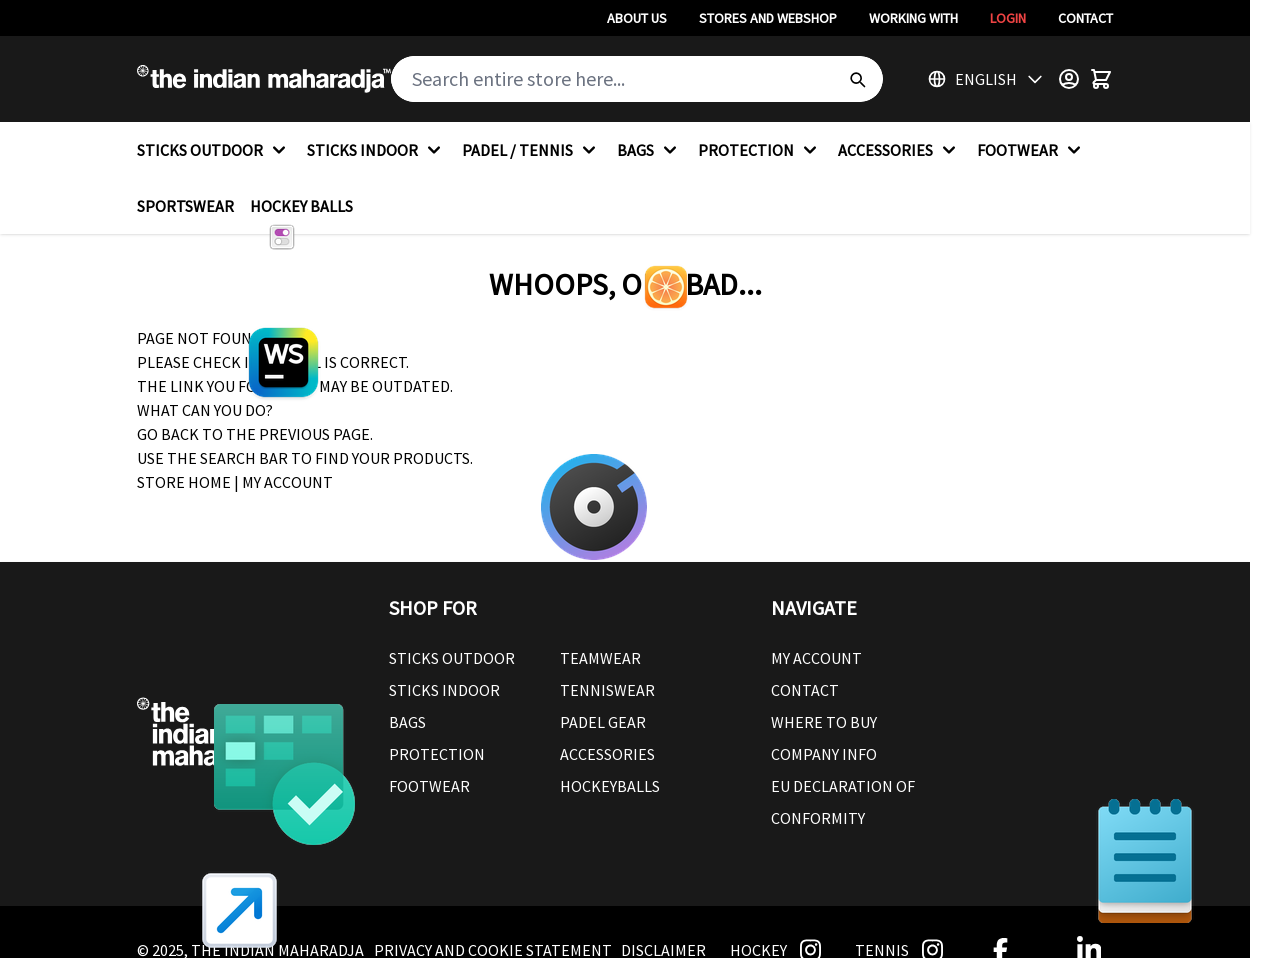 The image size is (1265, 958). Describe the element at coordinates (239, 910) in the screenshot. I see `indicates a shortcut to another file or application` at that location.